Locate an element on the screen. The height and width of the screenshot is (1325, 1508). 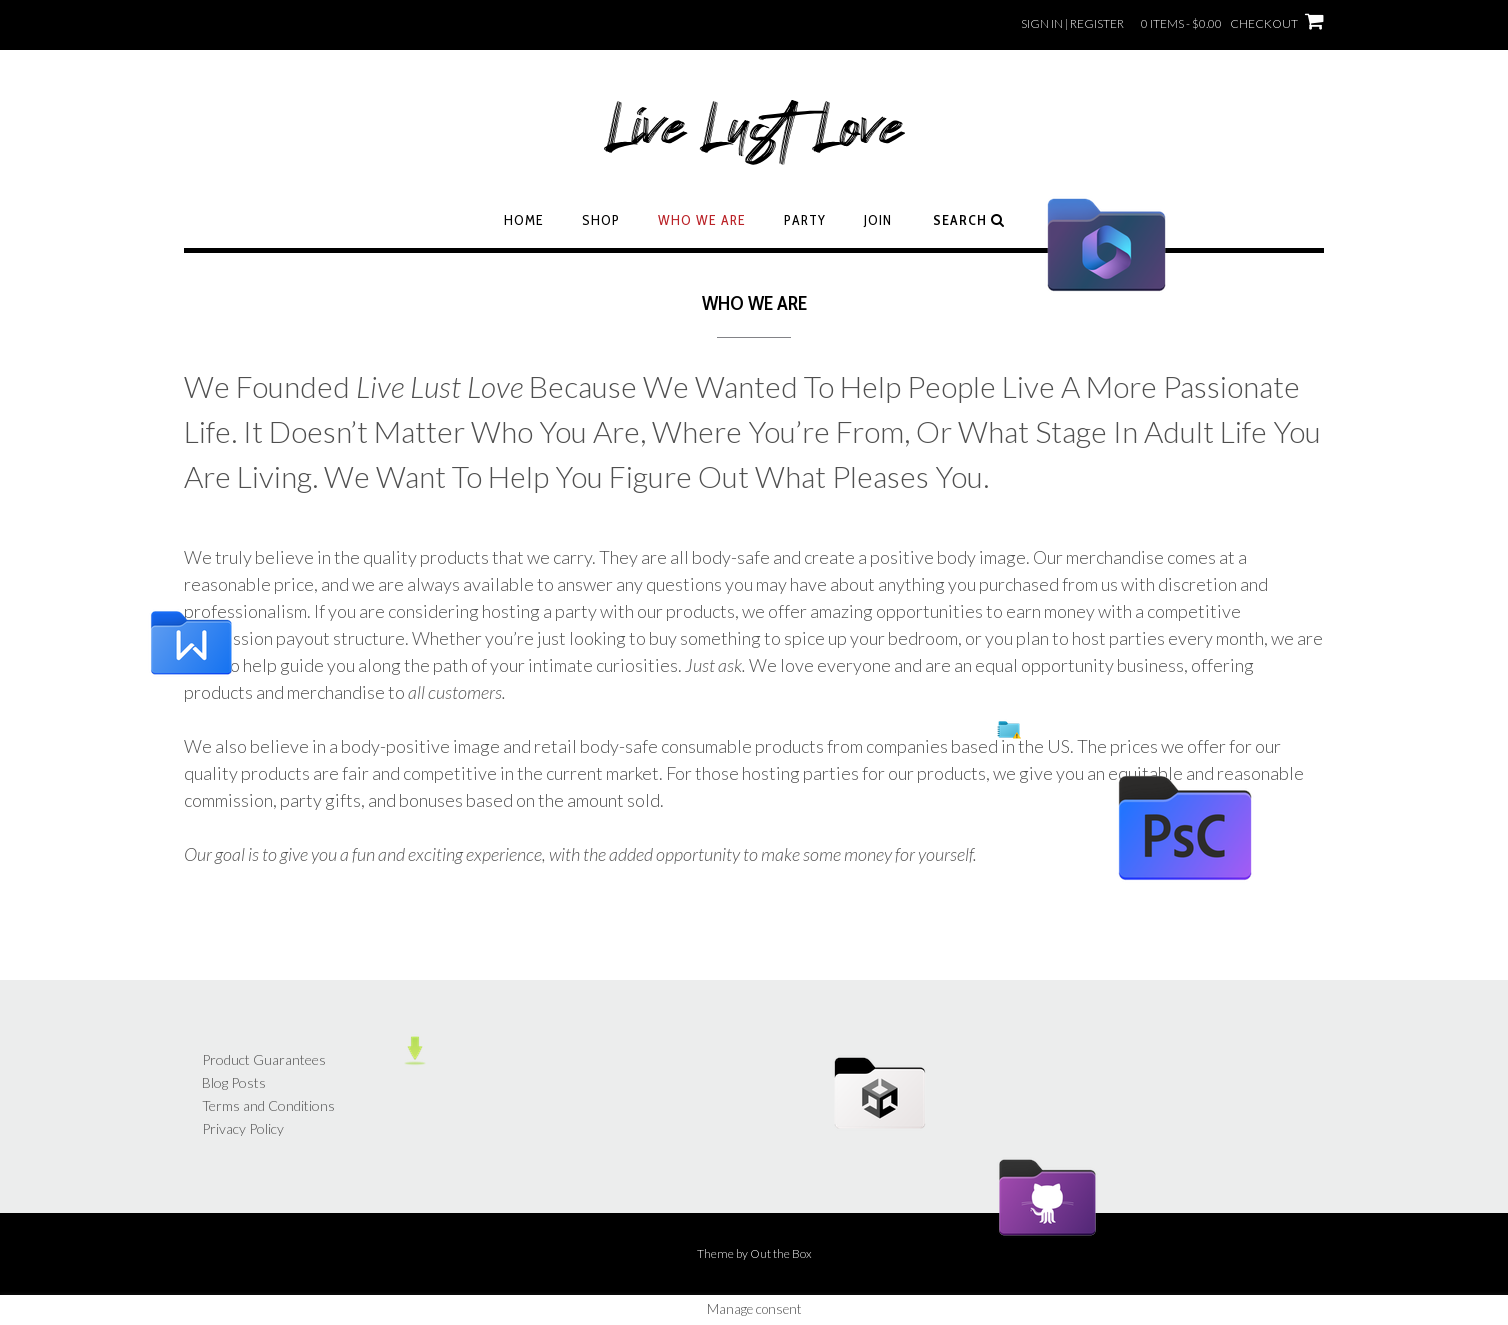
open folder containing wps writer documents is located at coordinates (191, 645).